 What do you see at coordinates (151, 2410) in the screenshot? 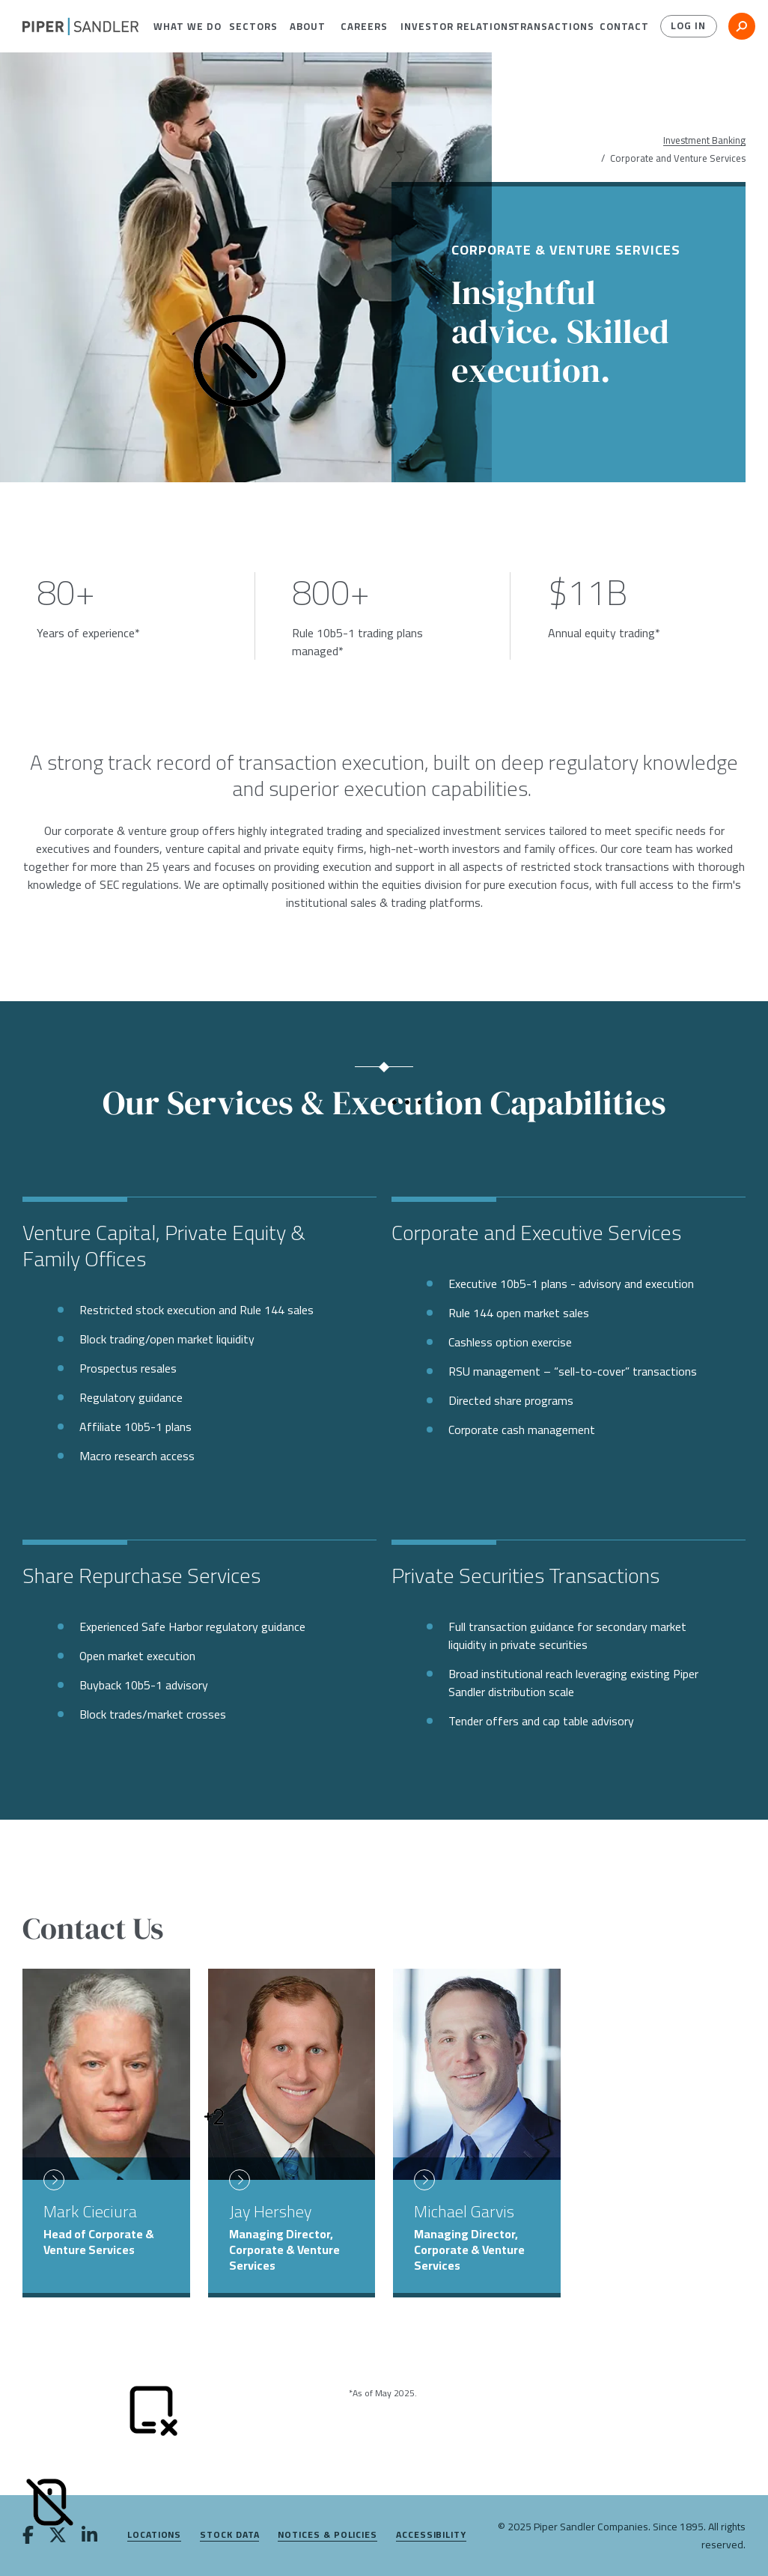
I see `disconnect or remove iPad device` at bounding box center [151, 2410].